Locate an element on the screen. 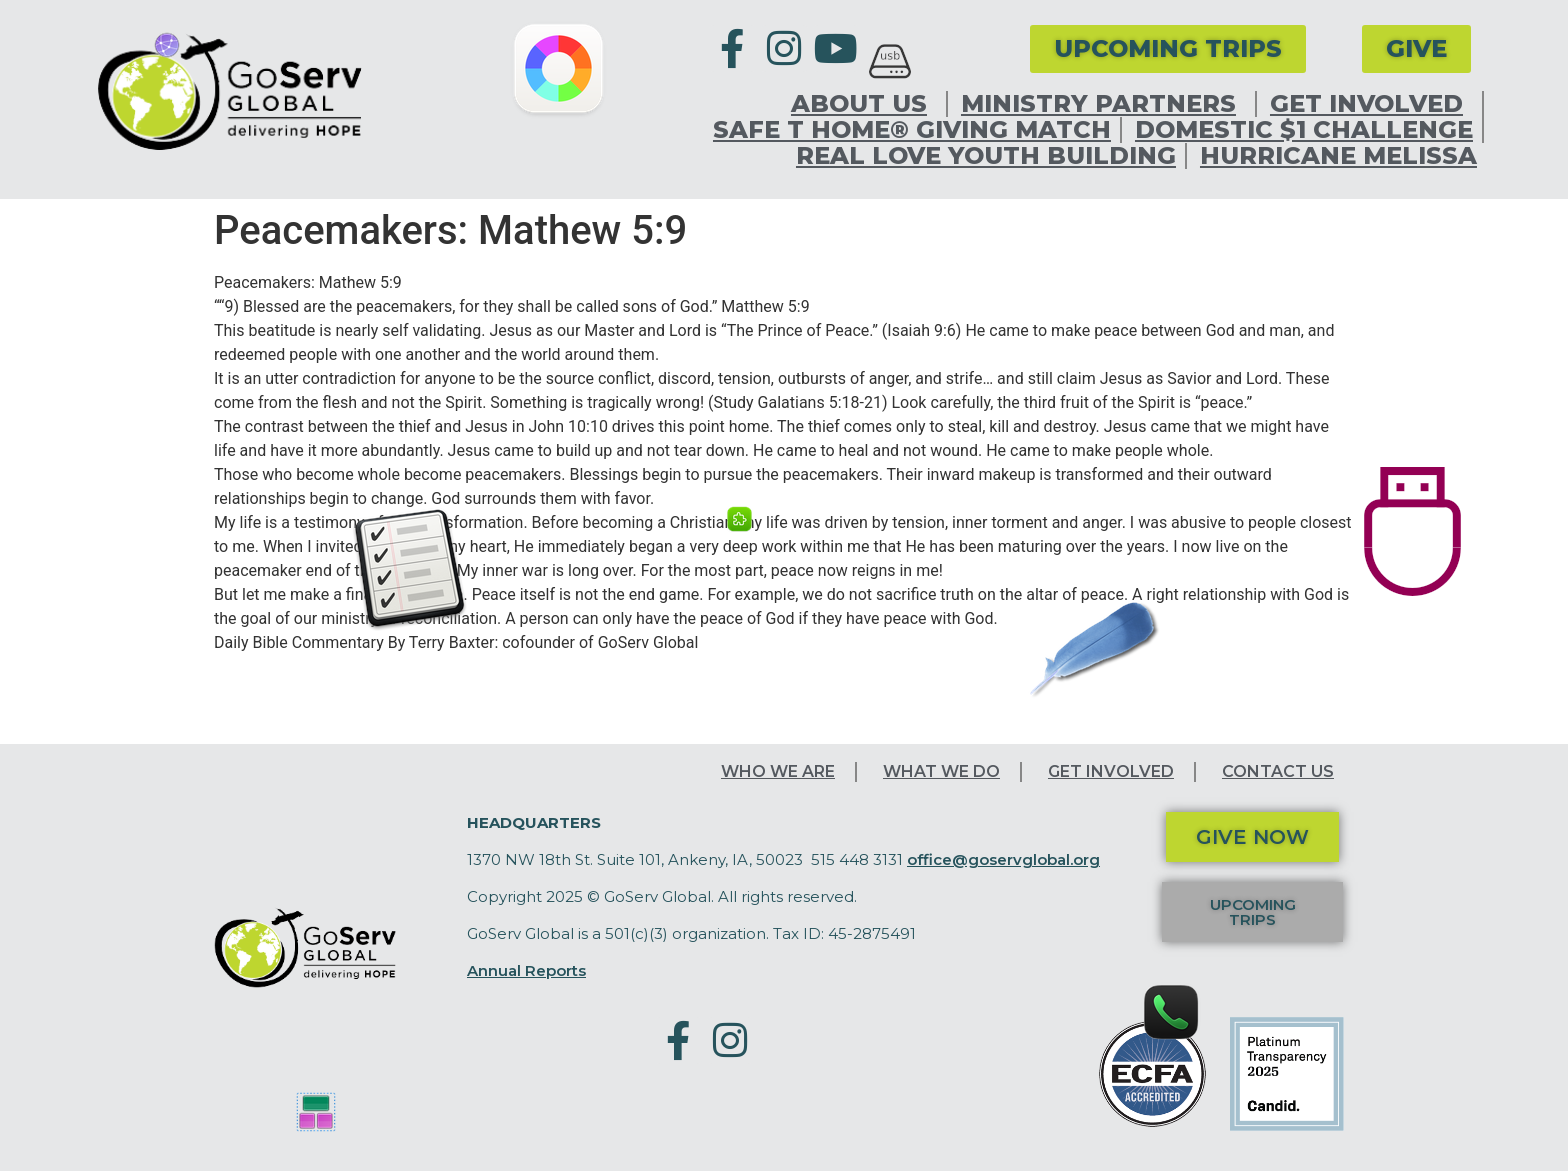 This screenshot has width=1568, height=1171. access connected USB drive is located at coordinates (1412, 531).